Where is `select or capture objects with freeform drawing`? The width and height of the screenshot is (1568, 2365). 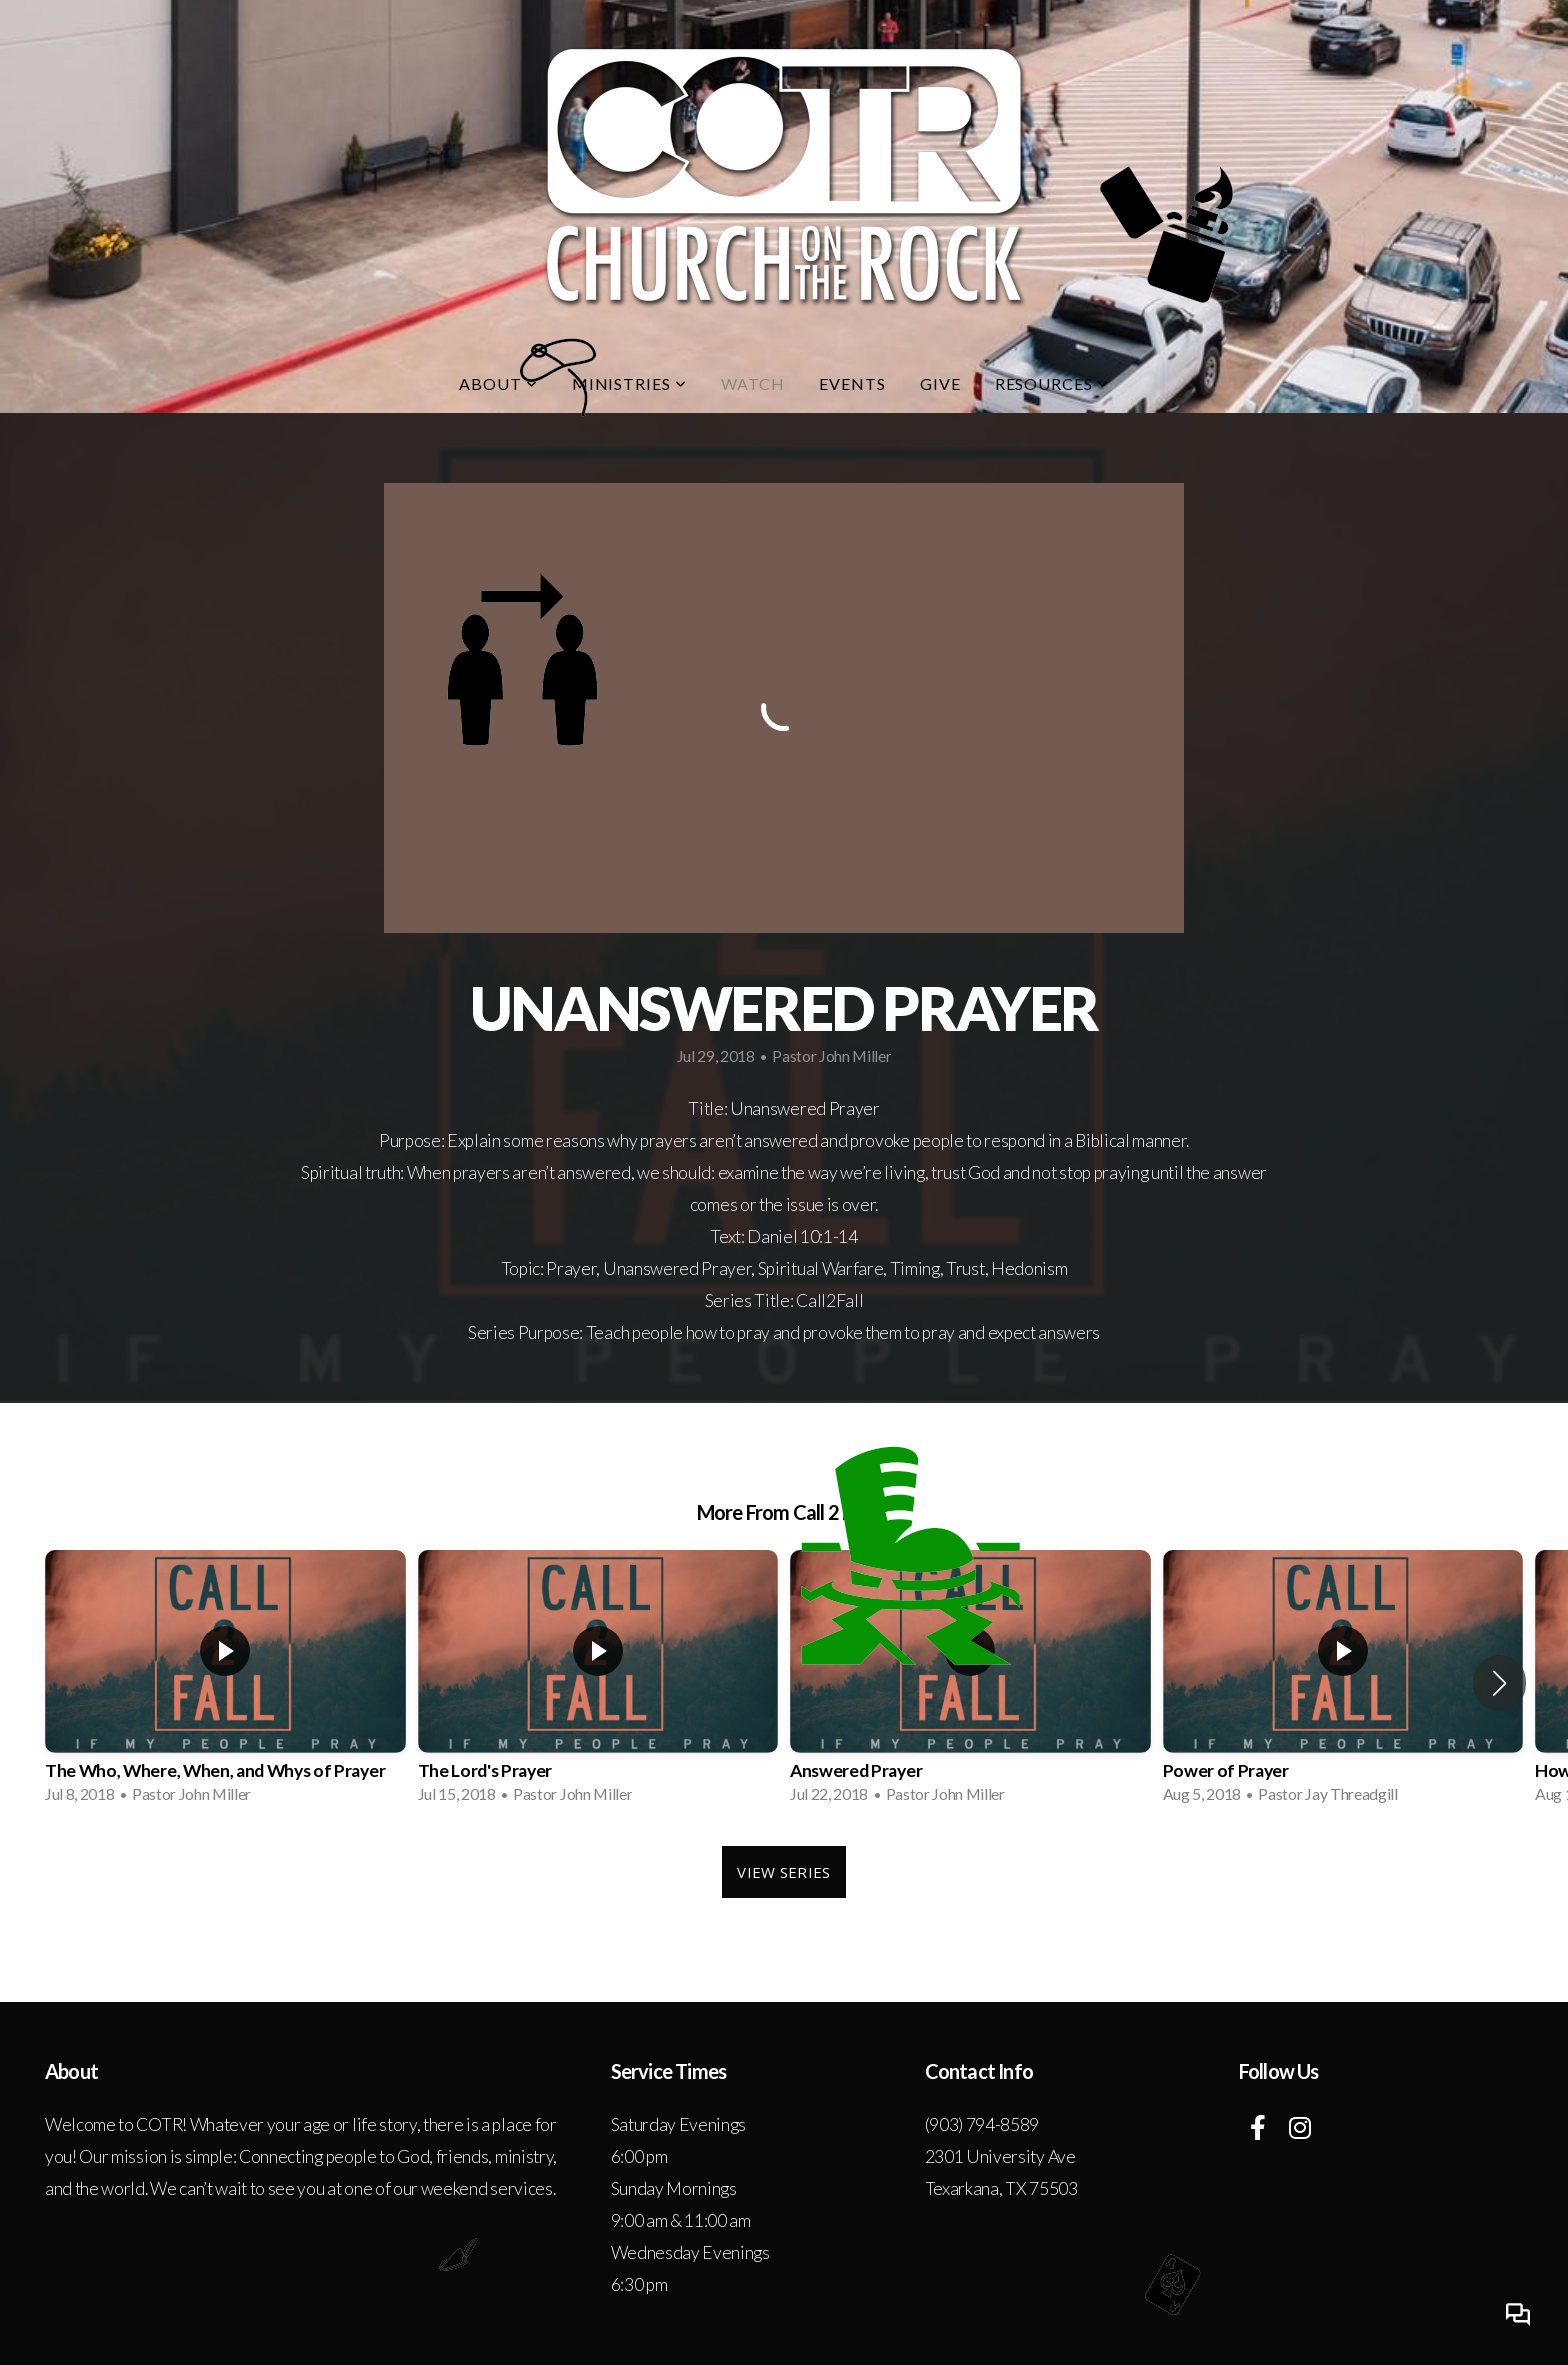 select or capture objects with freeform drawing is located at coordinates (558, 377).